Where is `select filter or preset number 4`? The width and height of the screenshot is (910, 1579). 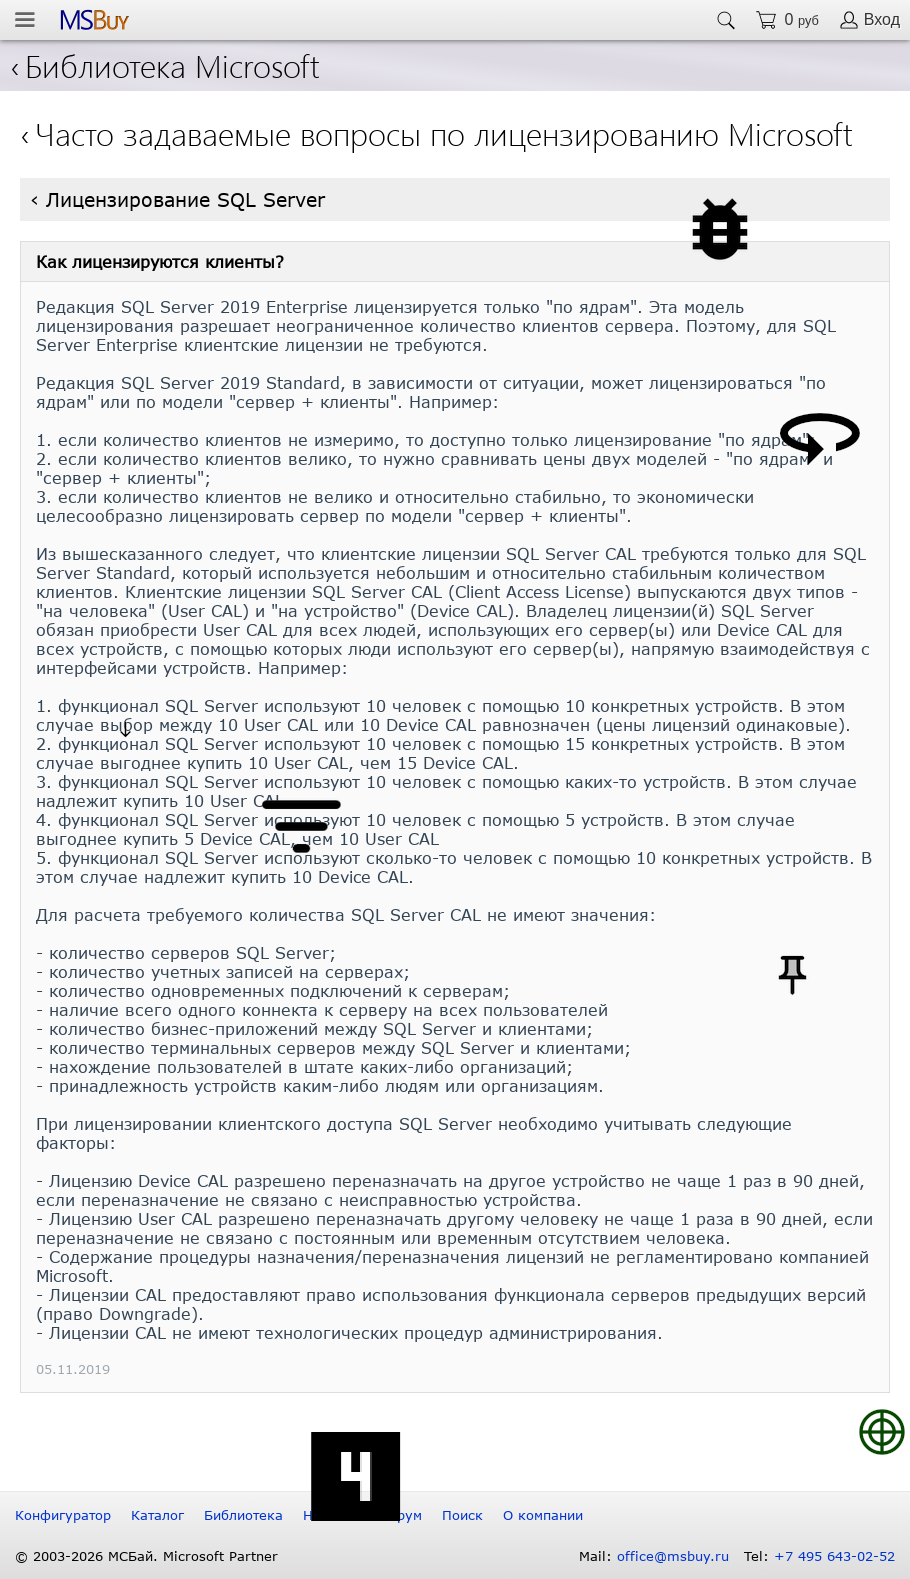
select filter or preset number 4 is located at coordinates (355, 1476).